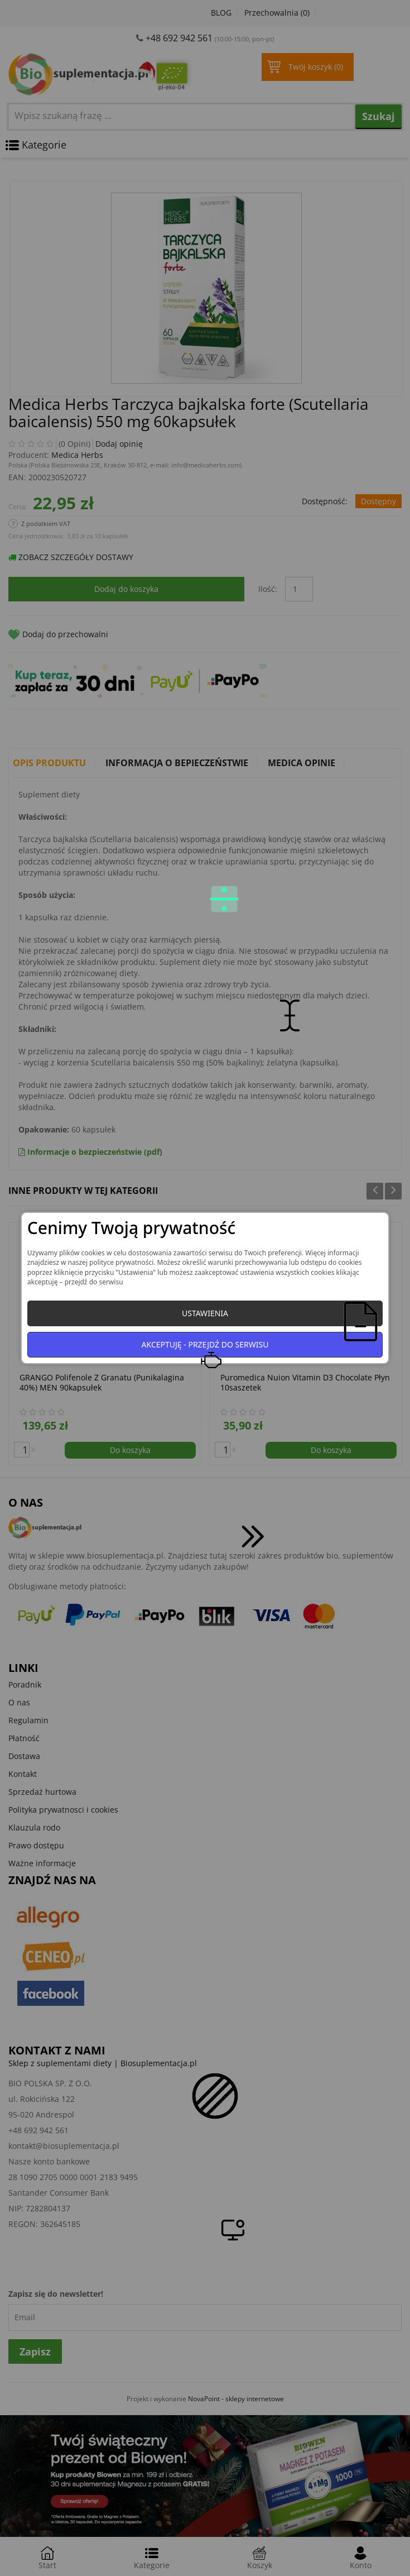 This screenshot has width=410, height=2576. I want to click on remove a file or document, so click(360, 1321).